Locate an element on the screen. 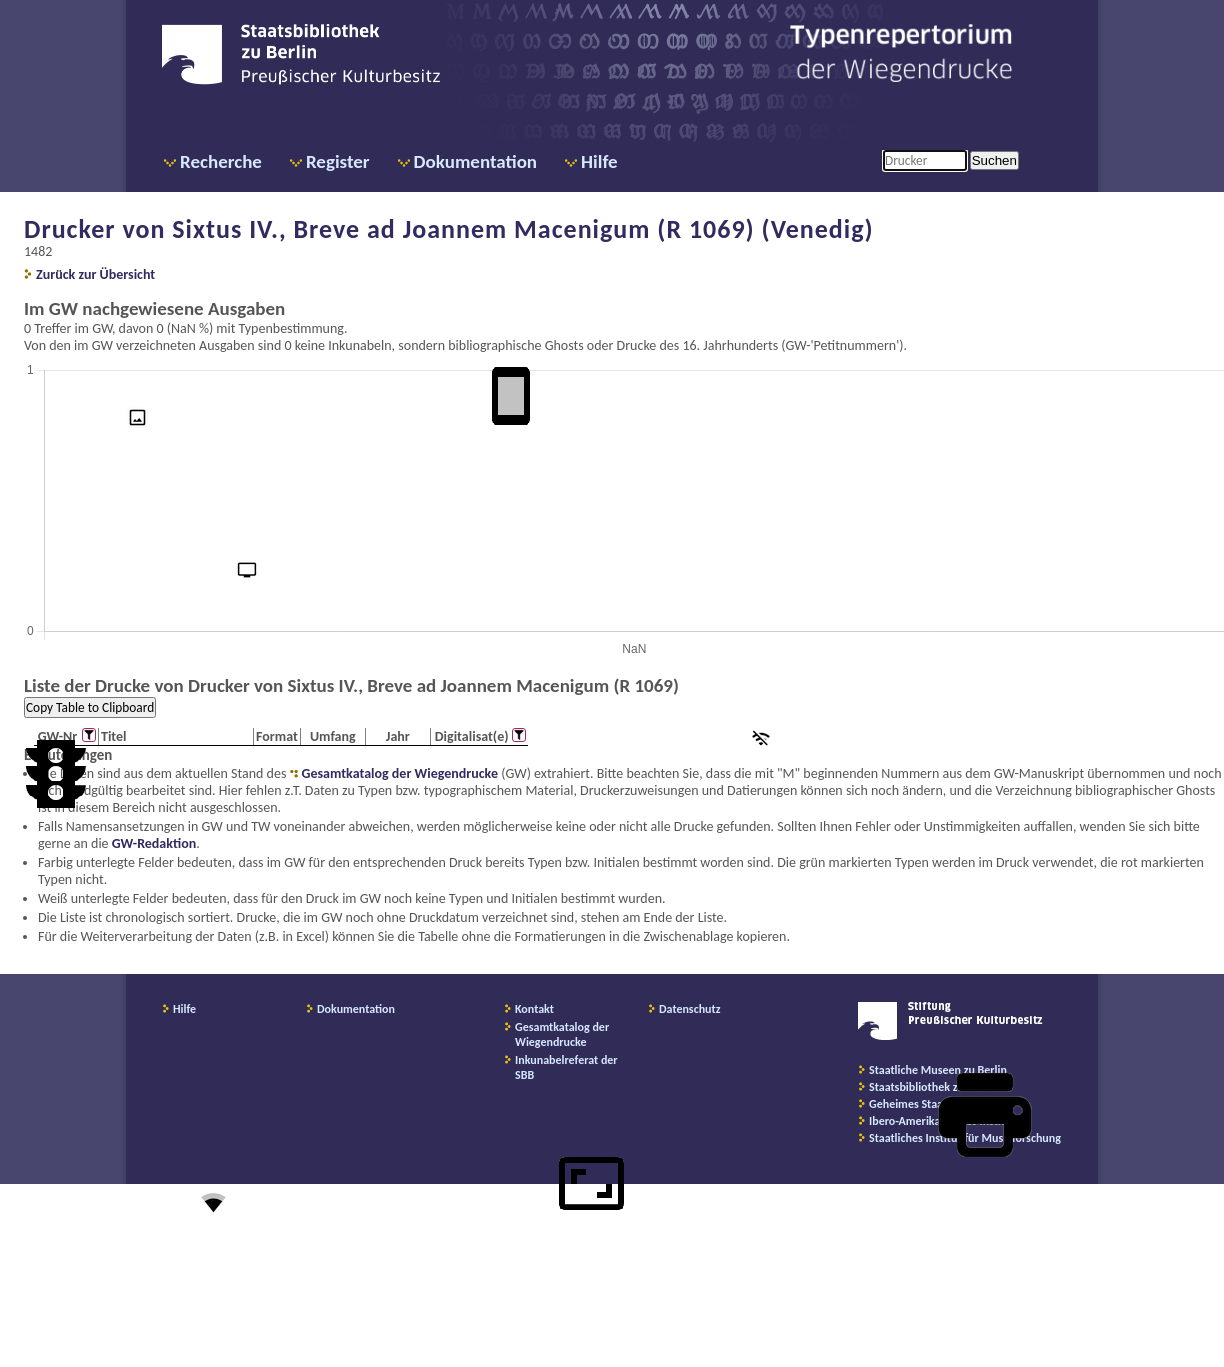 This screenshot has width=1224, height=1367. adjust aspect ratio settings is located at coordinates (591, 1183).